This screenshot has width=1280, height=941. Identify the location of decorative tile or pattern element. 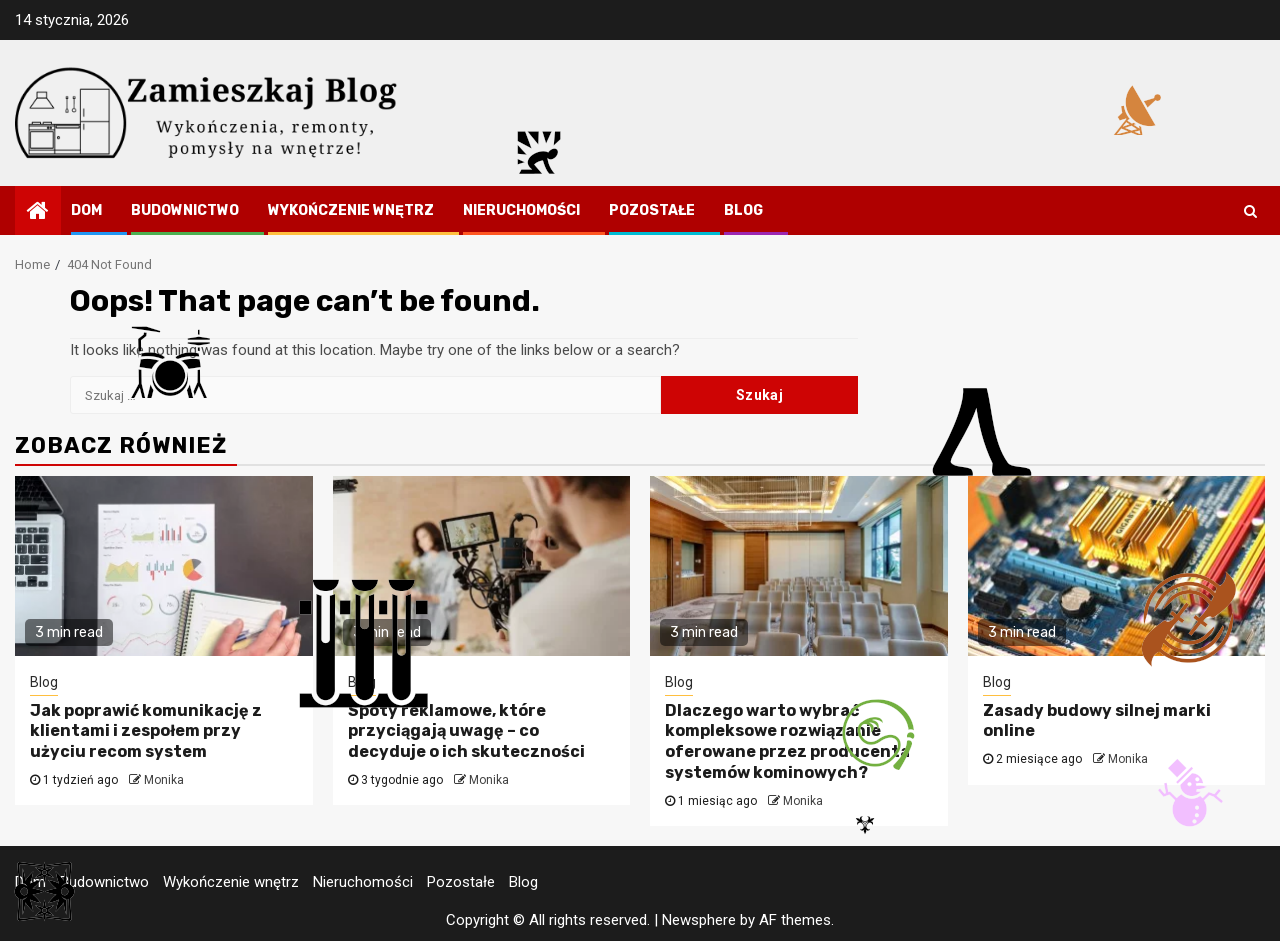
(44, 891).